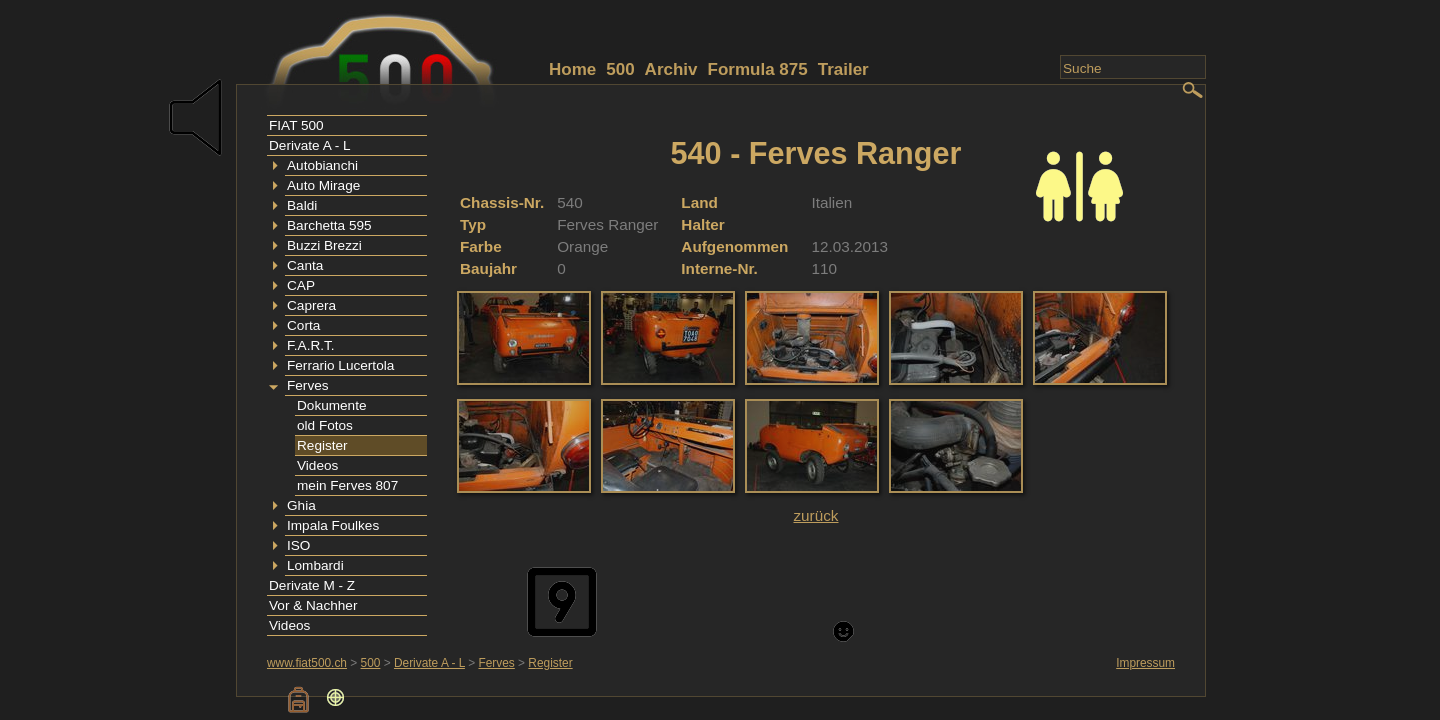 Image resolution: width=1440 pixels, height=720 pixels. I want to click on locate nearby restrooms, so click(1079, 186).